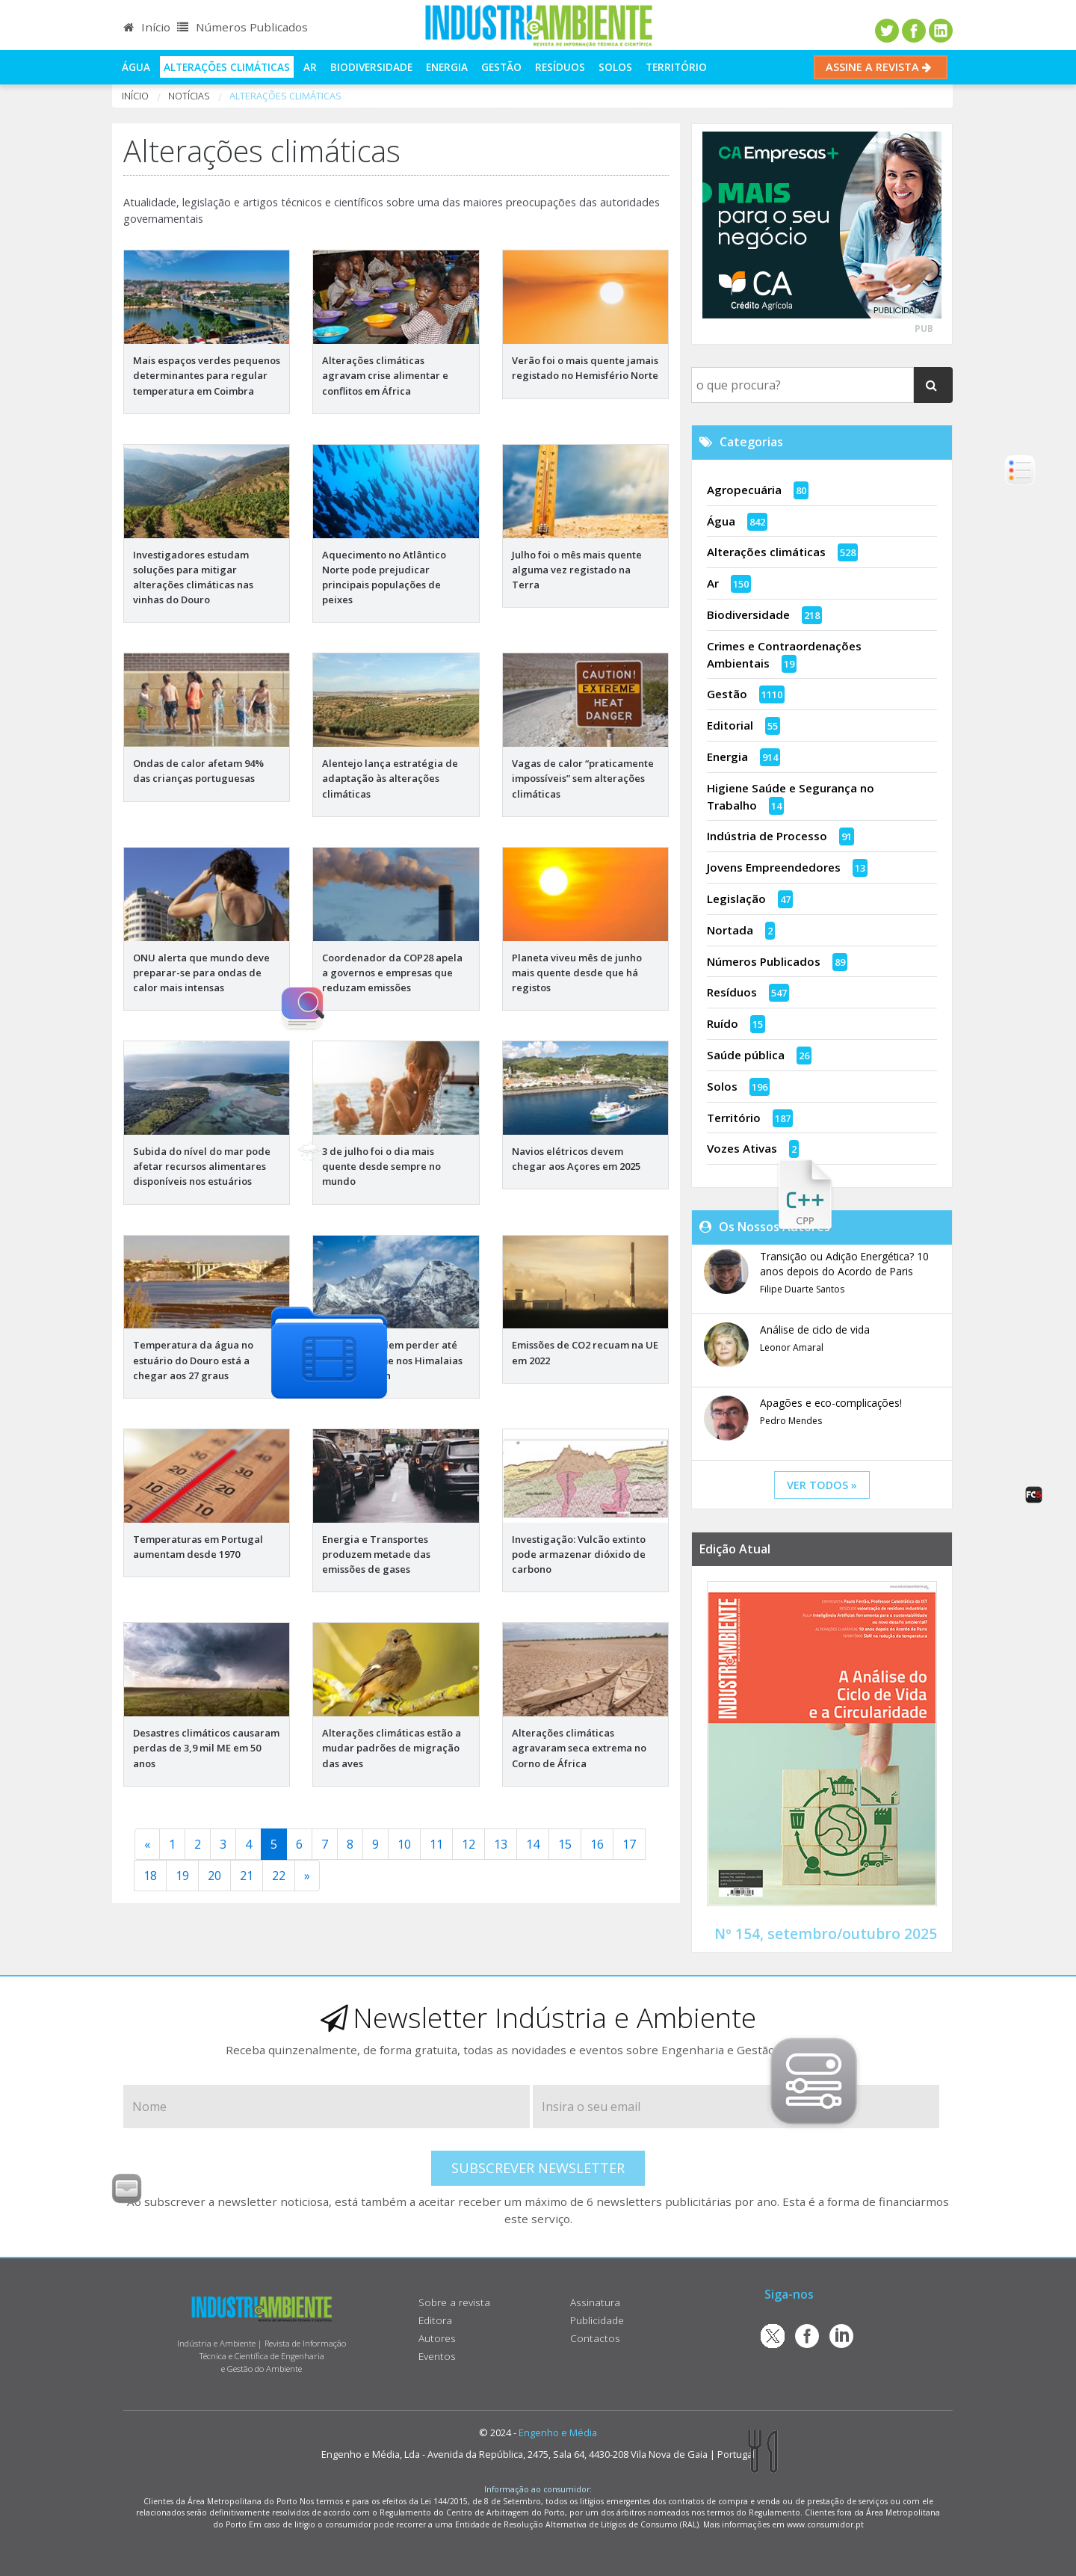 This screenshot has width=1076, height=2576. Describe the element at coordinates (764, 2451) in the screenshot. I see `access food and drink emoji category` at that location.